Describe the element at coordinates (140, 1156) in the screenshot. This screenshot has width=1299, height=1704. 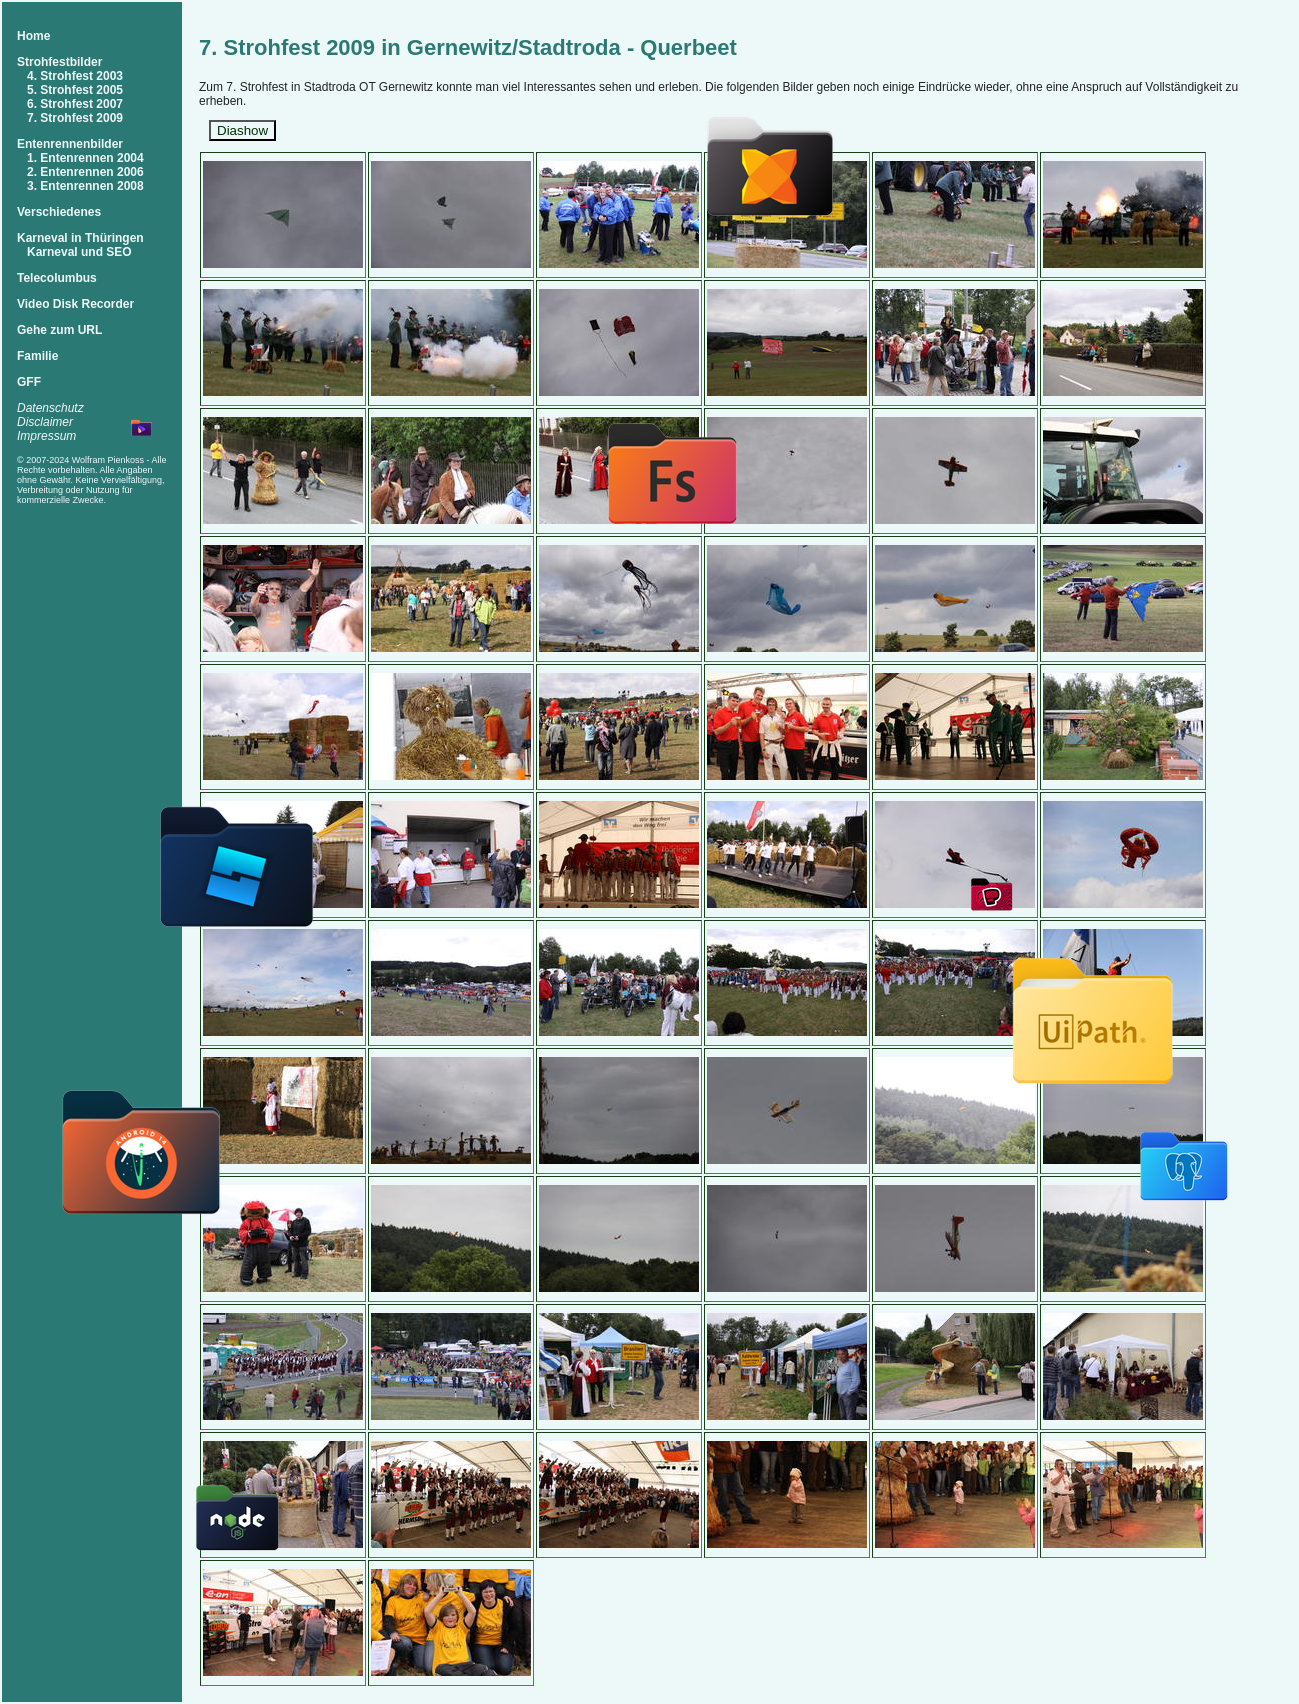
I see `open android 14 system folder` at that location.